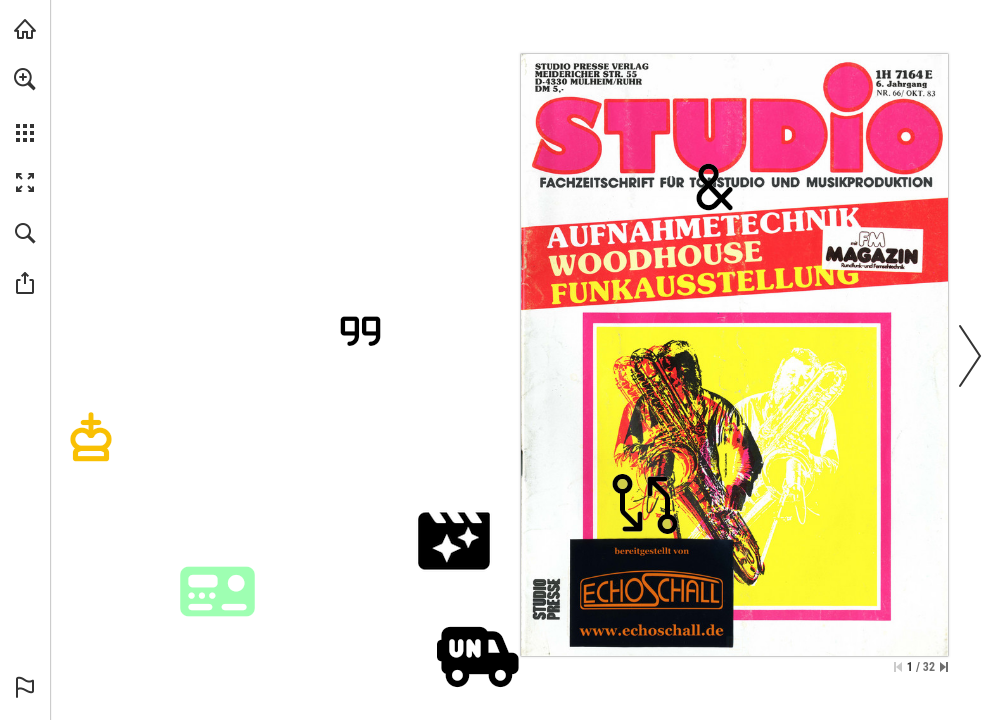  I want to click on view testimonials or customer quotes, so click(360, 330).